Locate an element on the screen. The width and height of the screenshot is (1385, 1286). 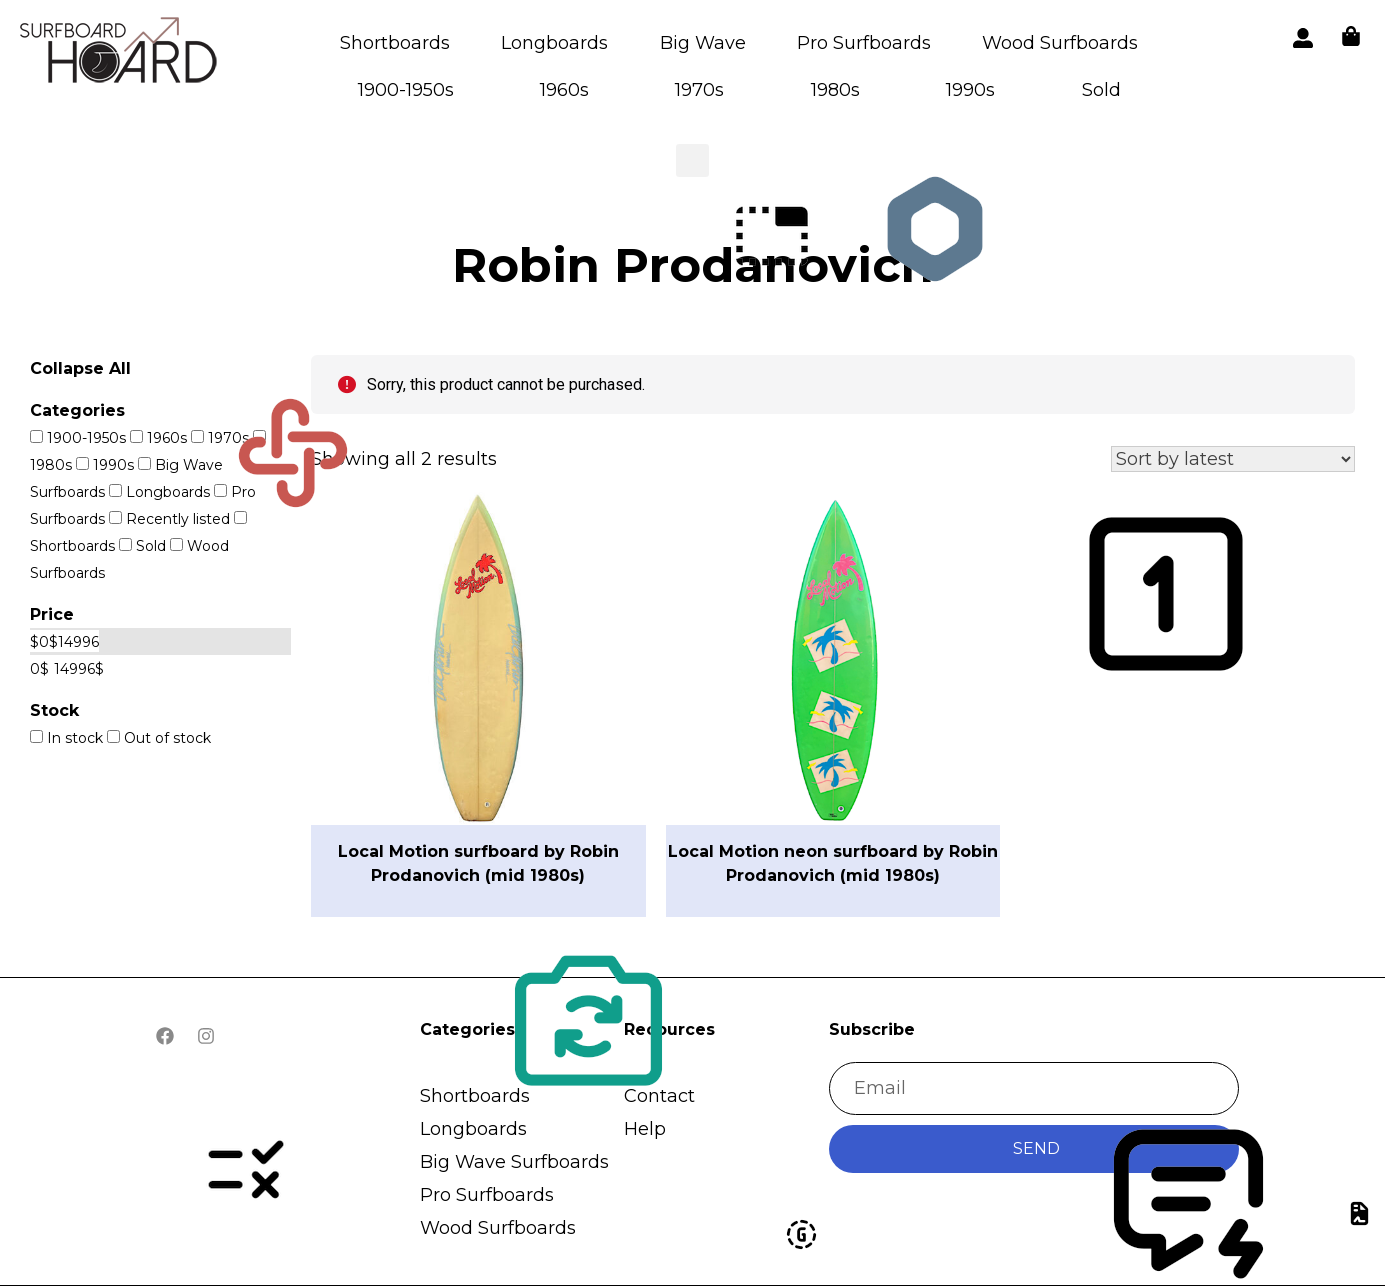
send a quick reply or instant message is located at coordinates (1188, 1196).